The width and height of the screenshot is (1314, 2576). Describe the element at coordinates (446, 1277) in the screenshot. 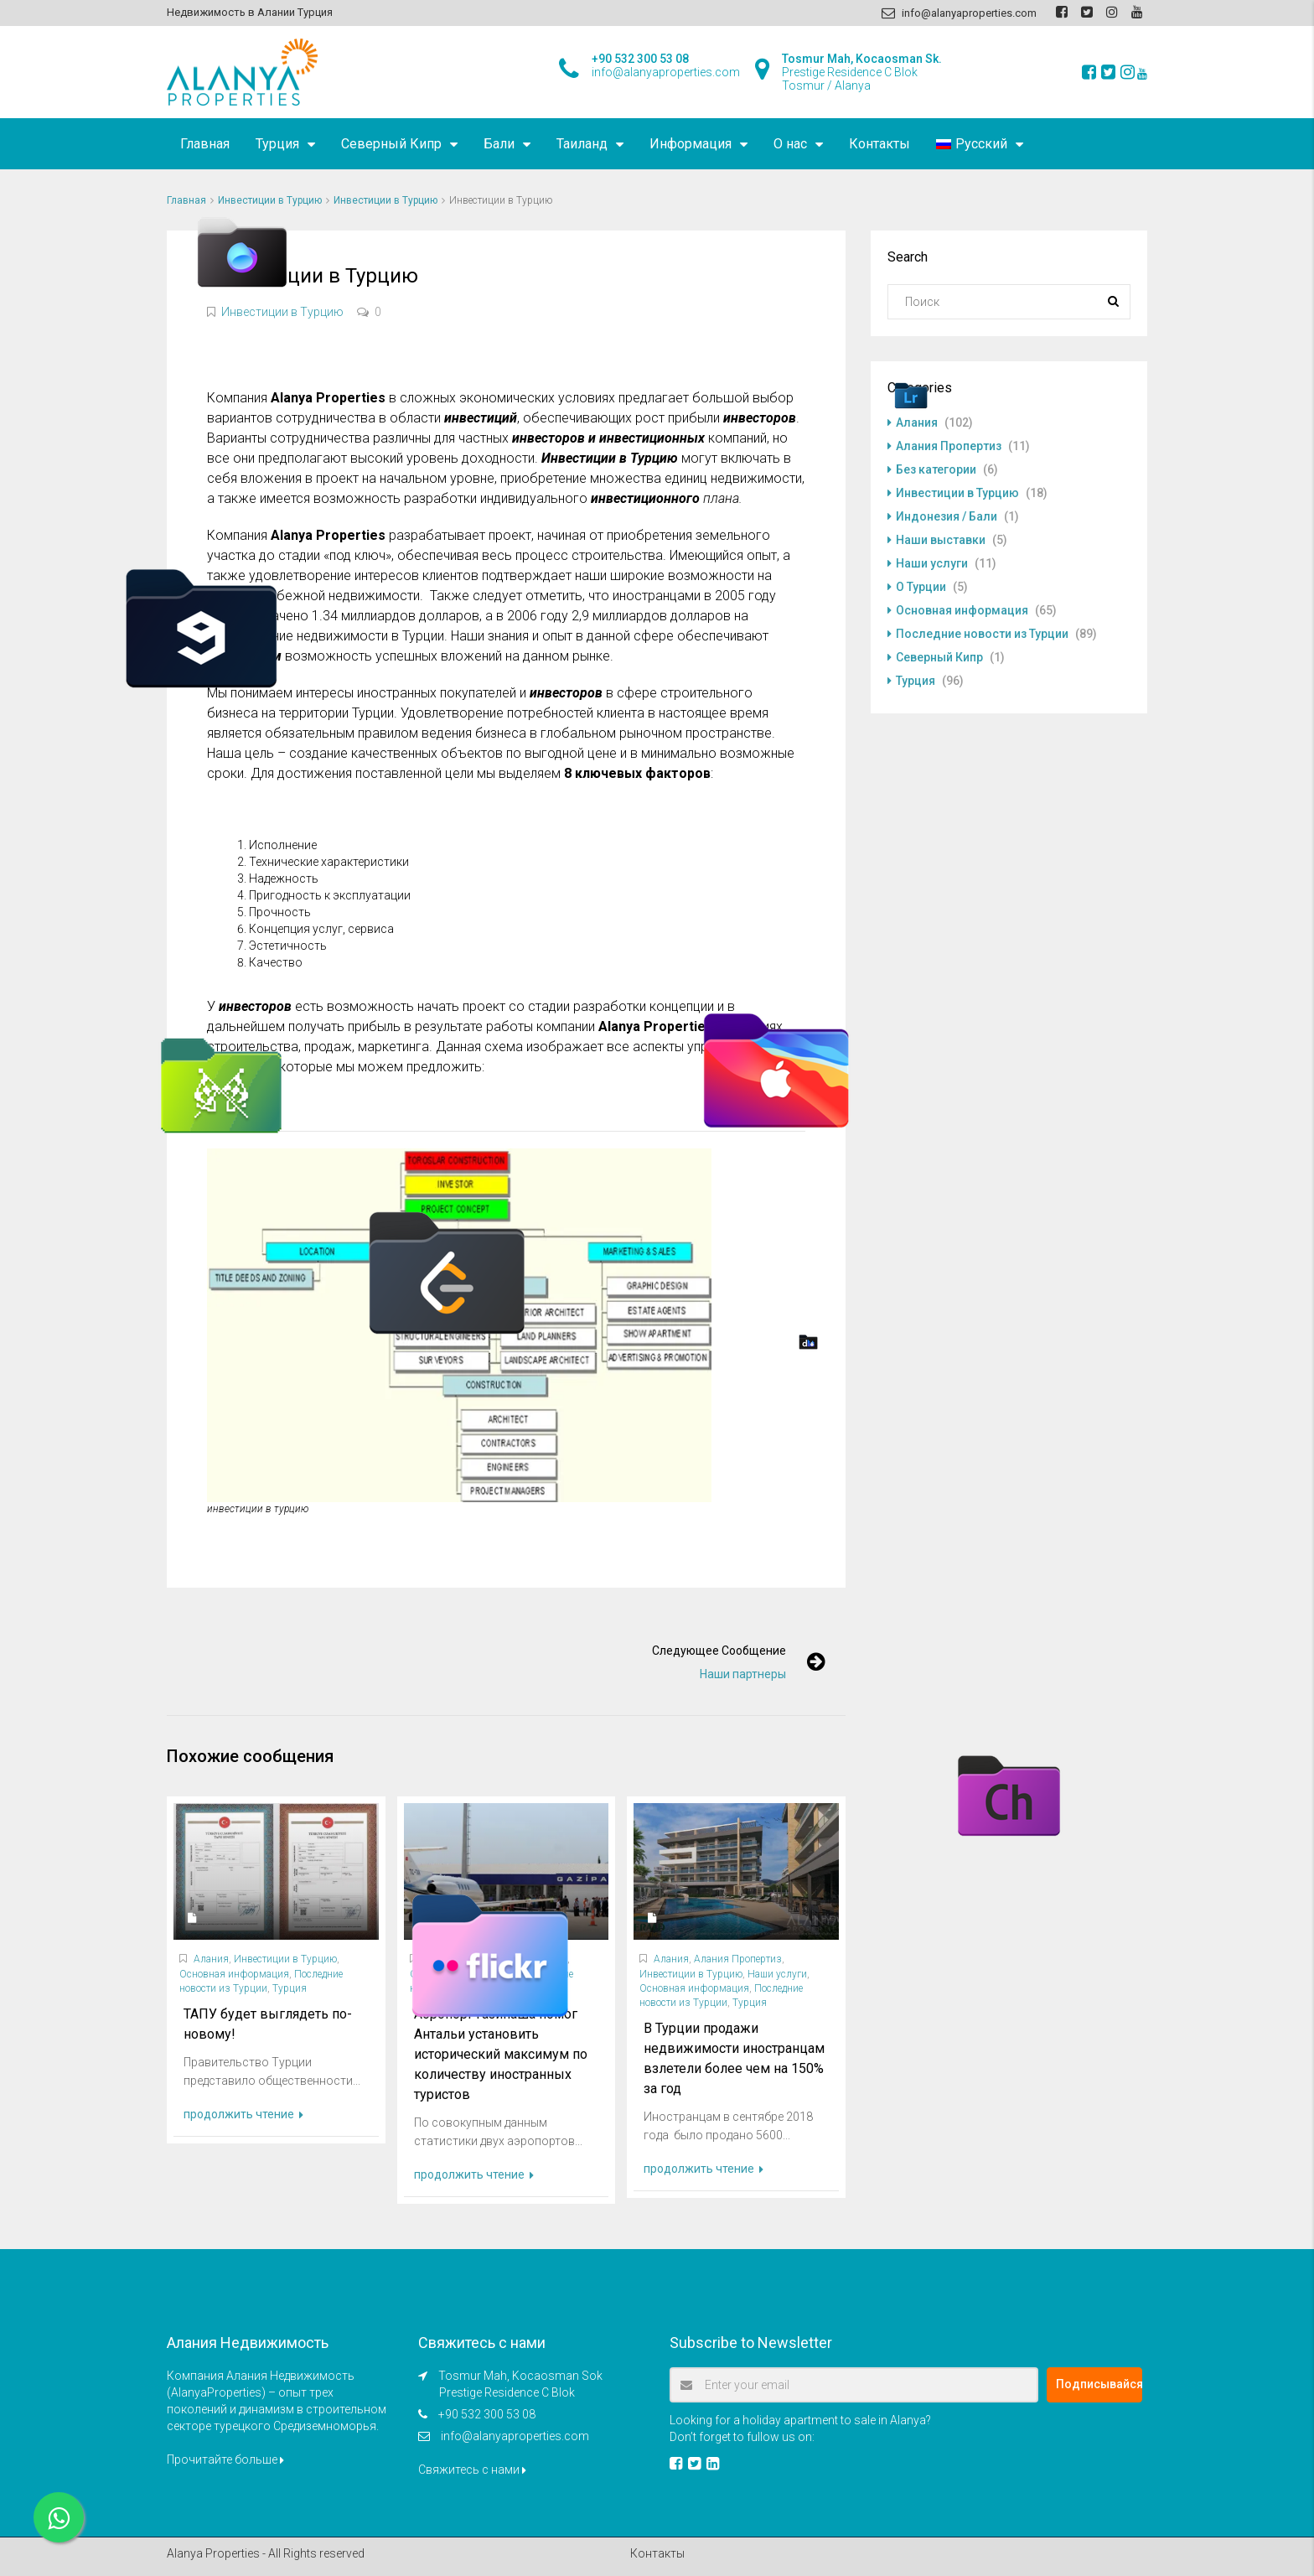

I see `open your leetcode practice files folder` at that location.